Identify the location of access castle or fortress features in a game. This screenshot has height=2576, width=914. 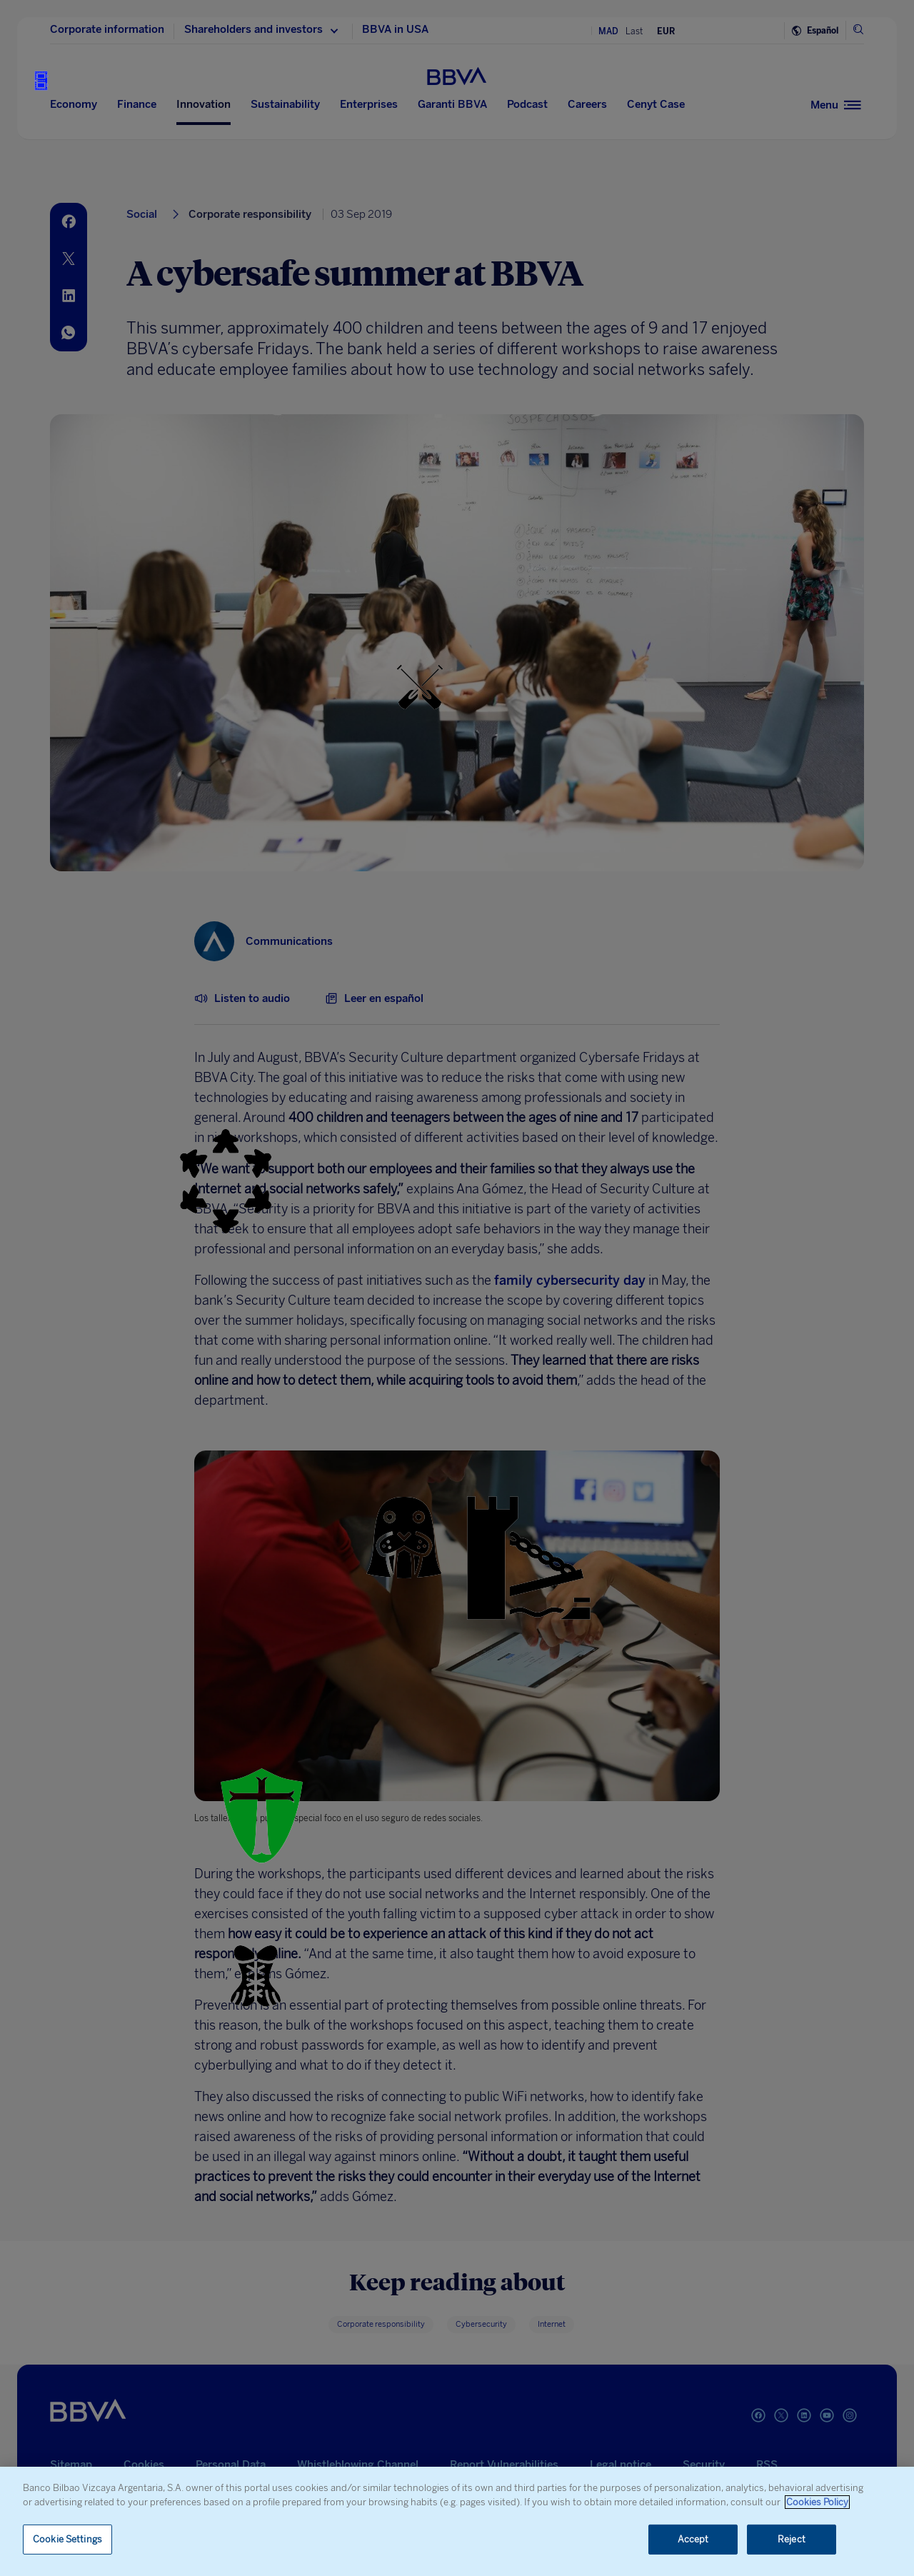
(528, 1558).